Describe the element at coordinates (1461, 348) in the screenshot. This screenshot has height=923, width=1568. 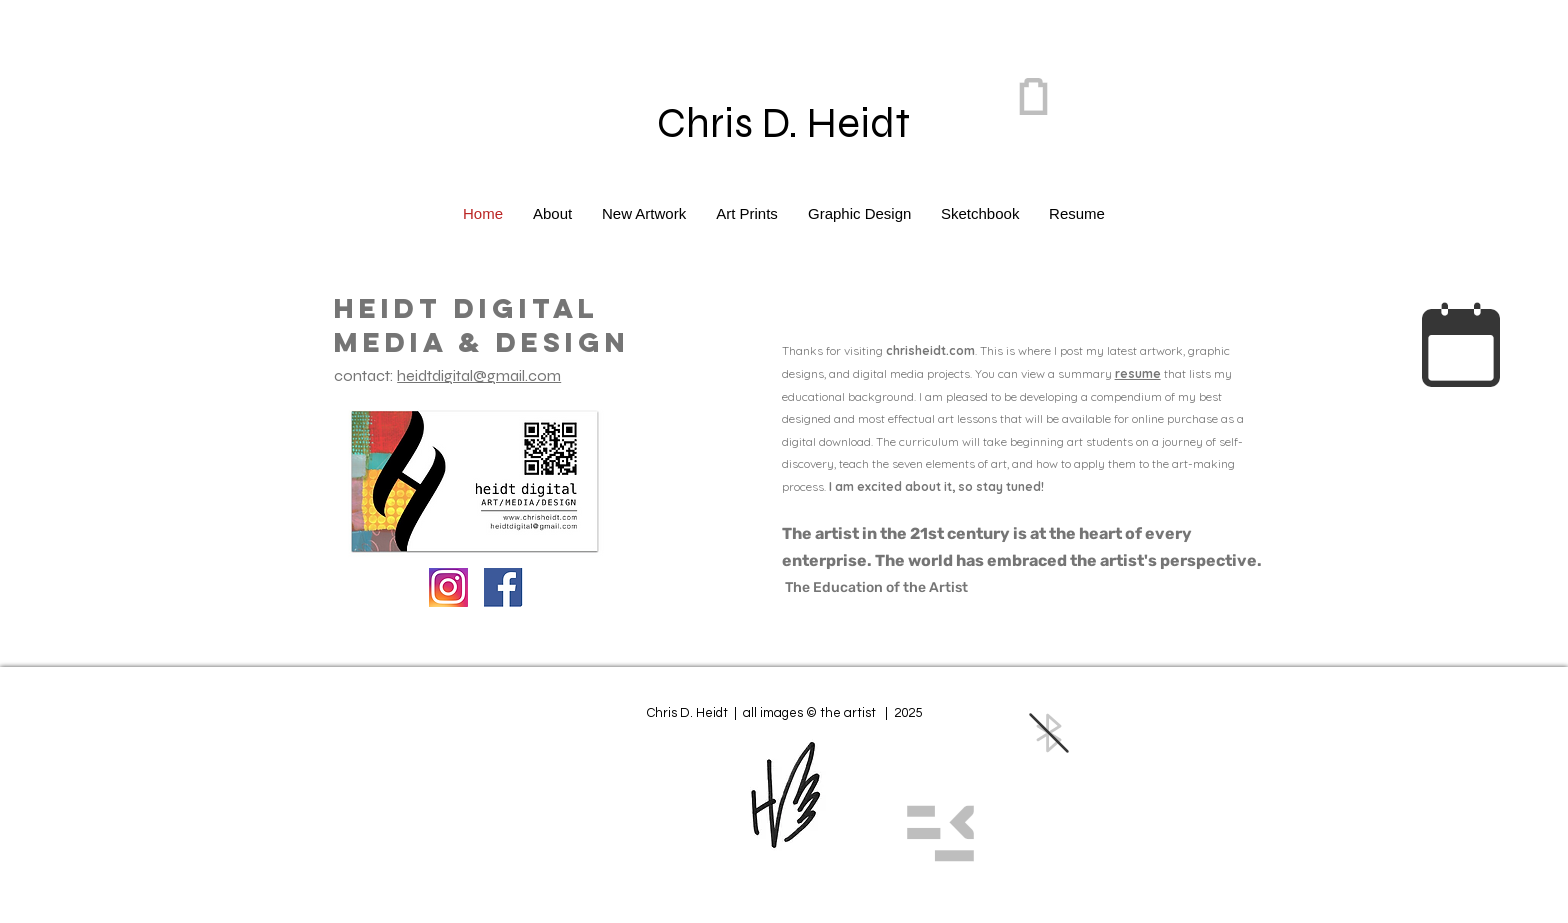
I see `open calendar app` at that location.